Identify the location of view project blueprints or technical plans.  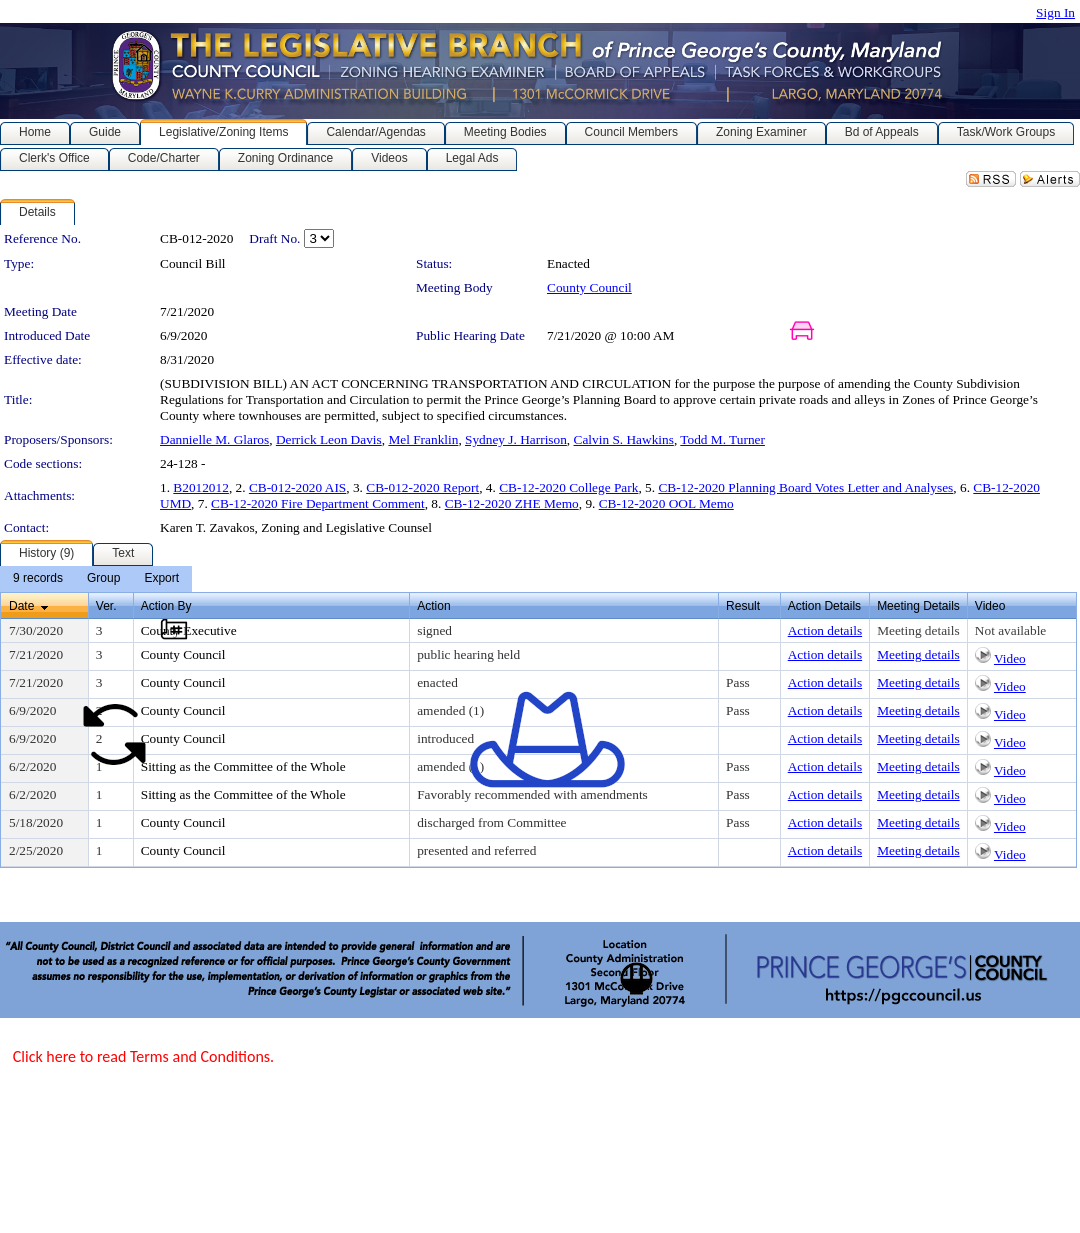
(174, 630).